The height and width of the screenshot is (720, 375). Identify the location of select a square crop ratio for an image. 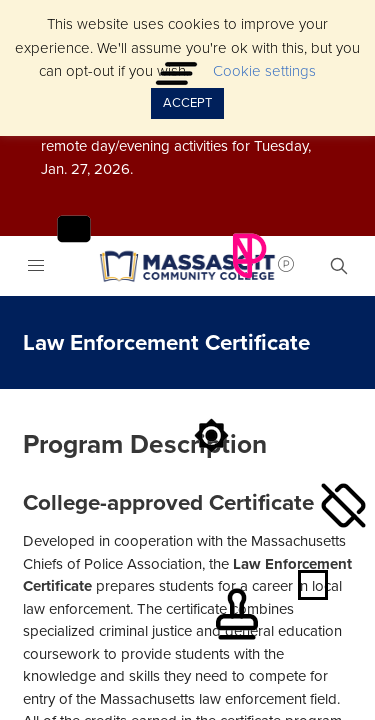
(313, 585).